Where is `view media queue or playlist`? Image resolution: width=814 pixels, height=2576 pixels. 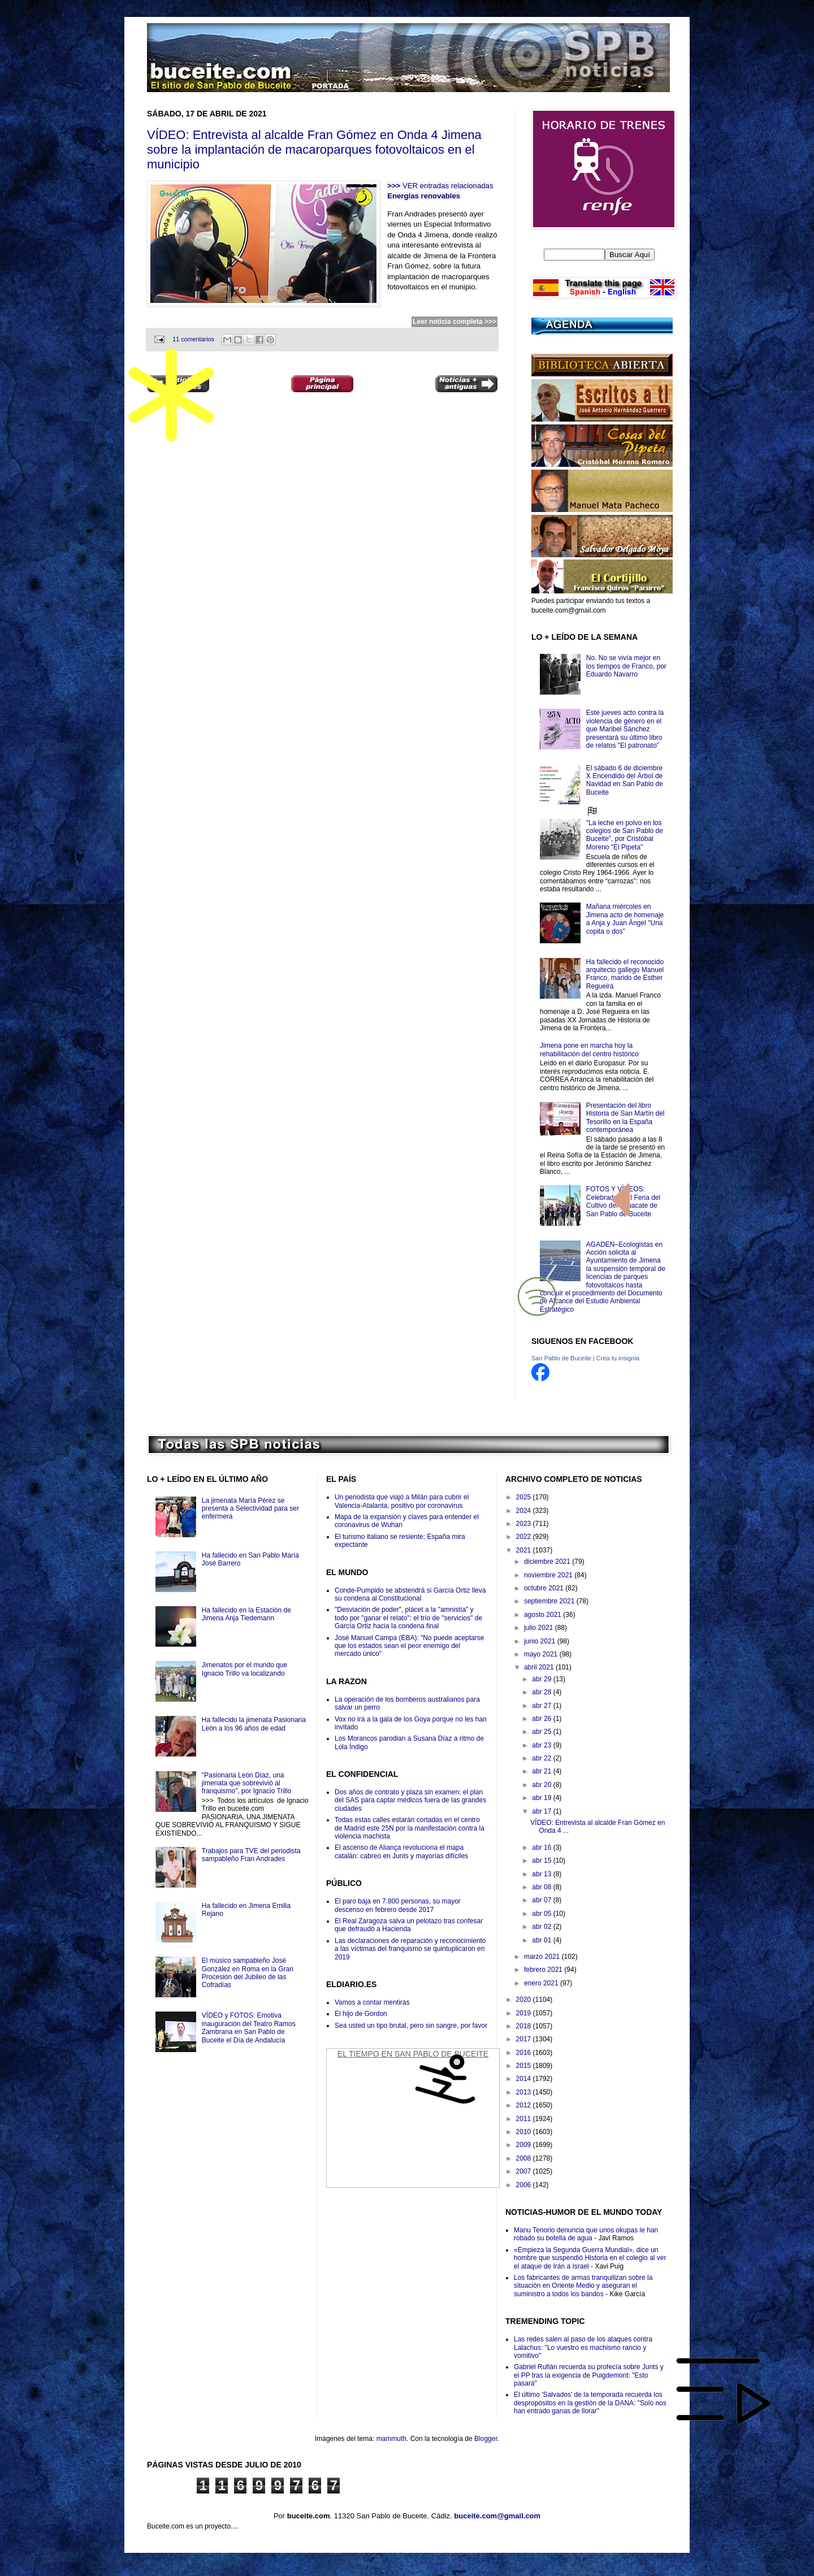 view media queue or playlist is located at coordinates (718, 2389).